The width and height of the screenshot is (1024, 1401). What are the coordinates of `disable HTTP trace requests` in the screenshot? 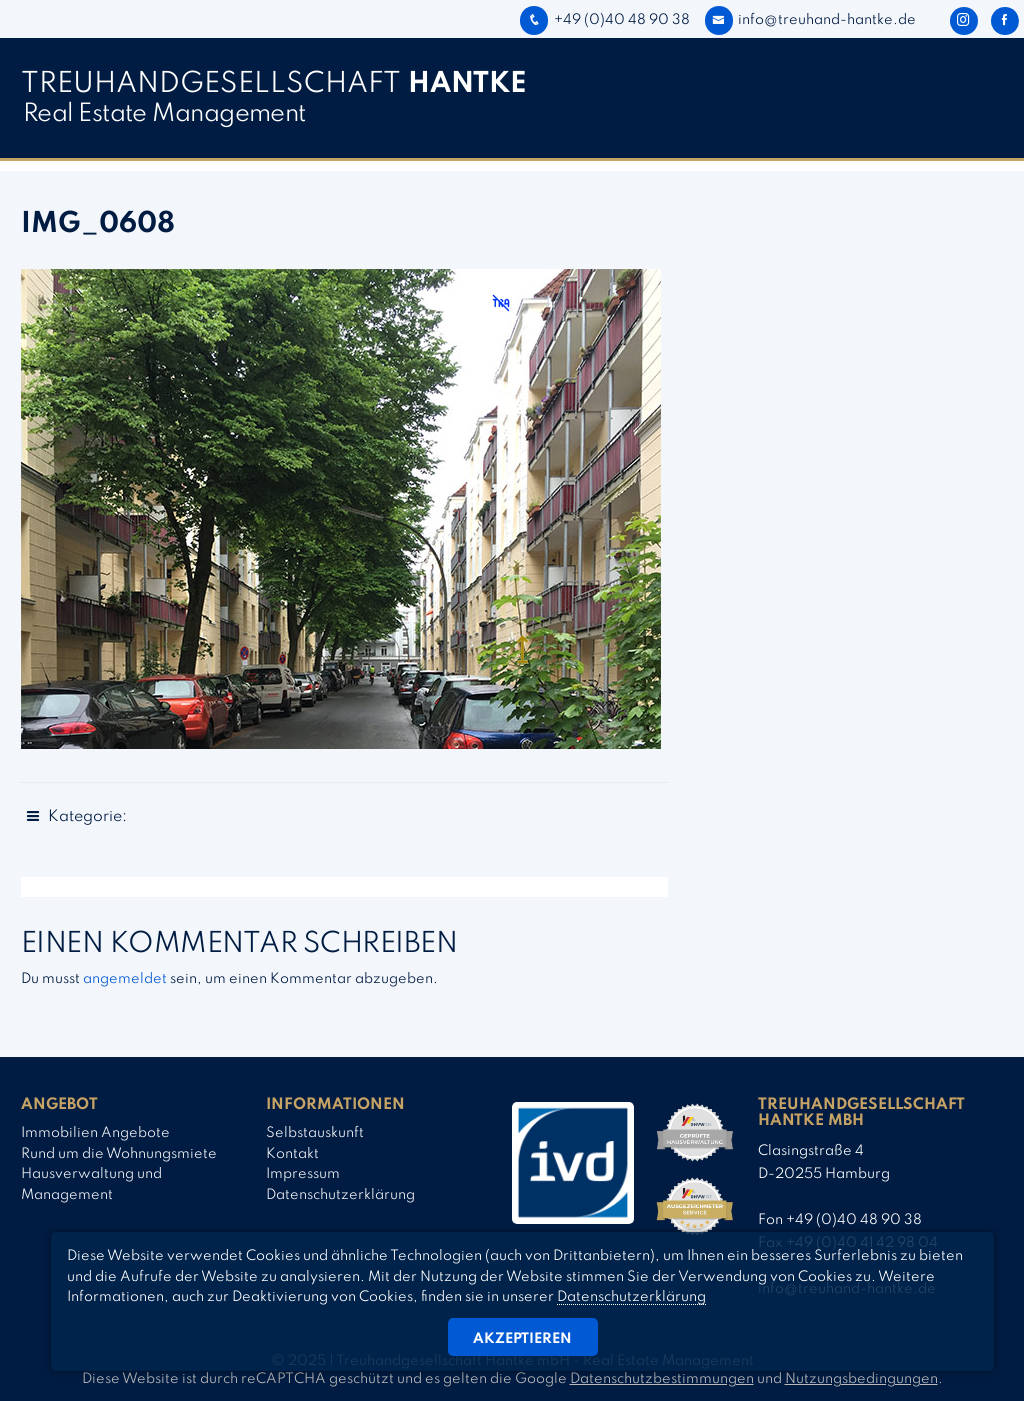 It's located at (501, 303).